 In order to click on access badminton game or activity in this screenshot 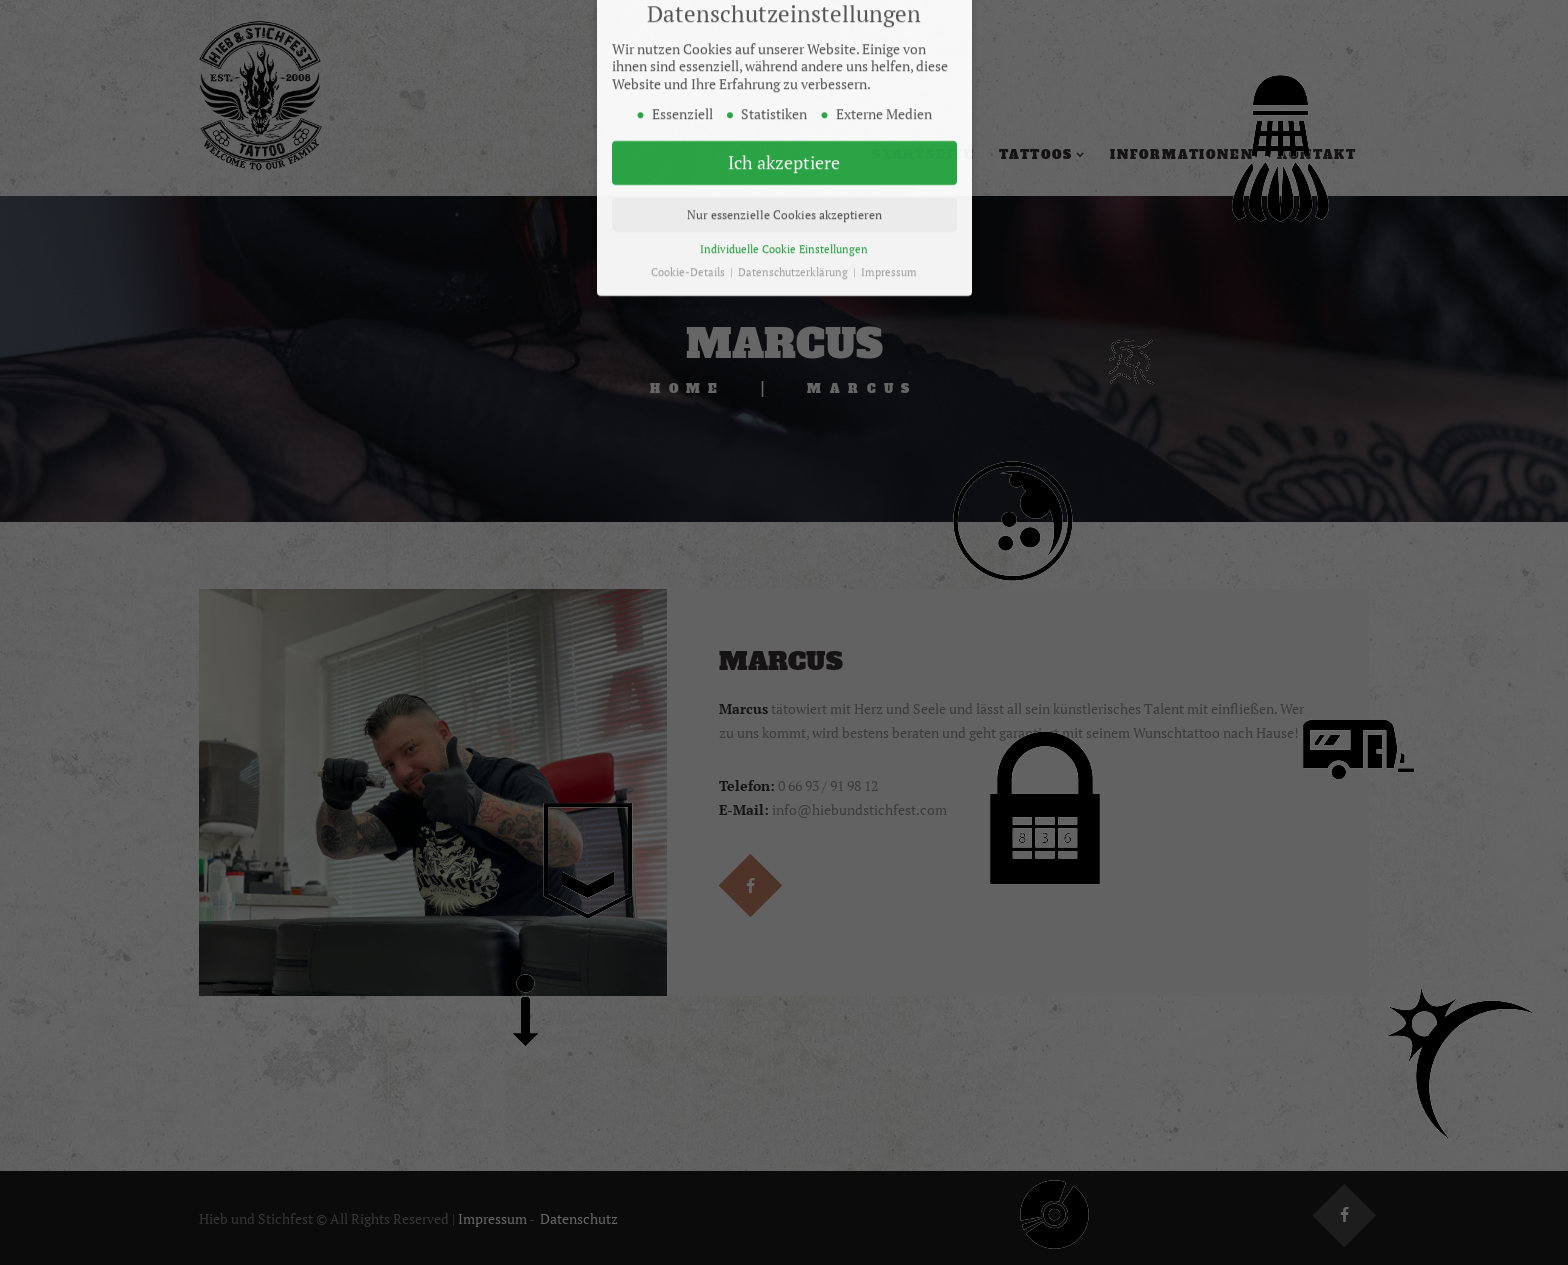, I will do `click(1280, 148)`.